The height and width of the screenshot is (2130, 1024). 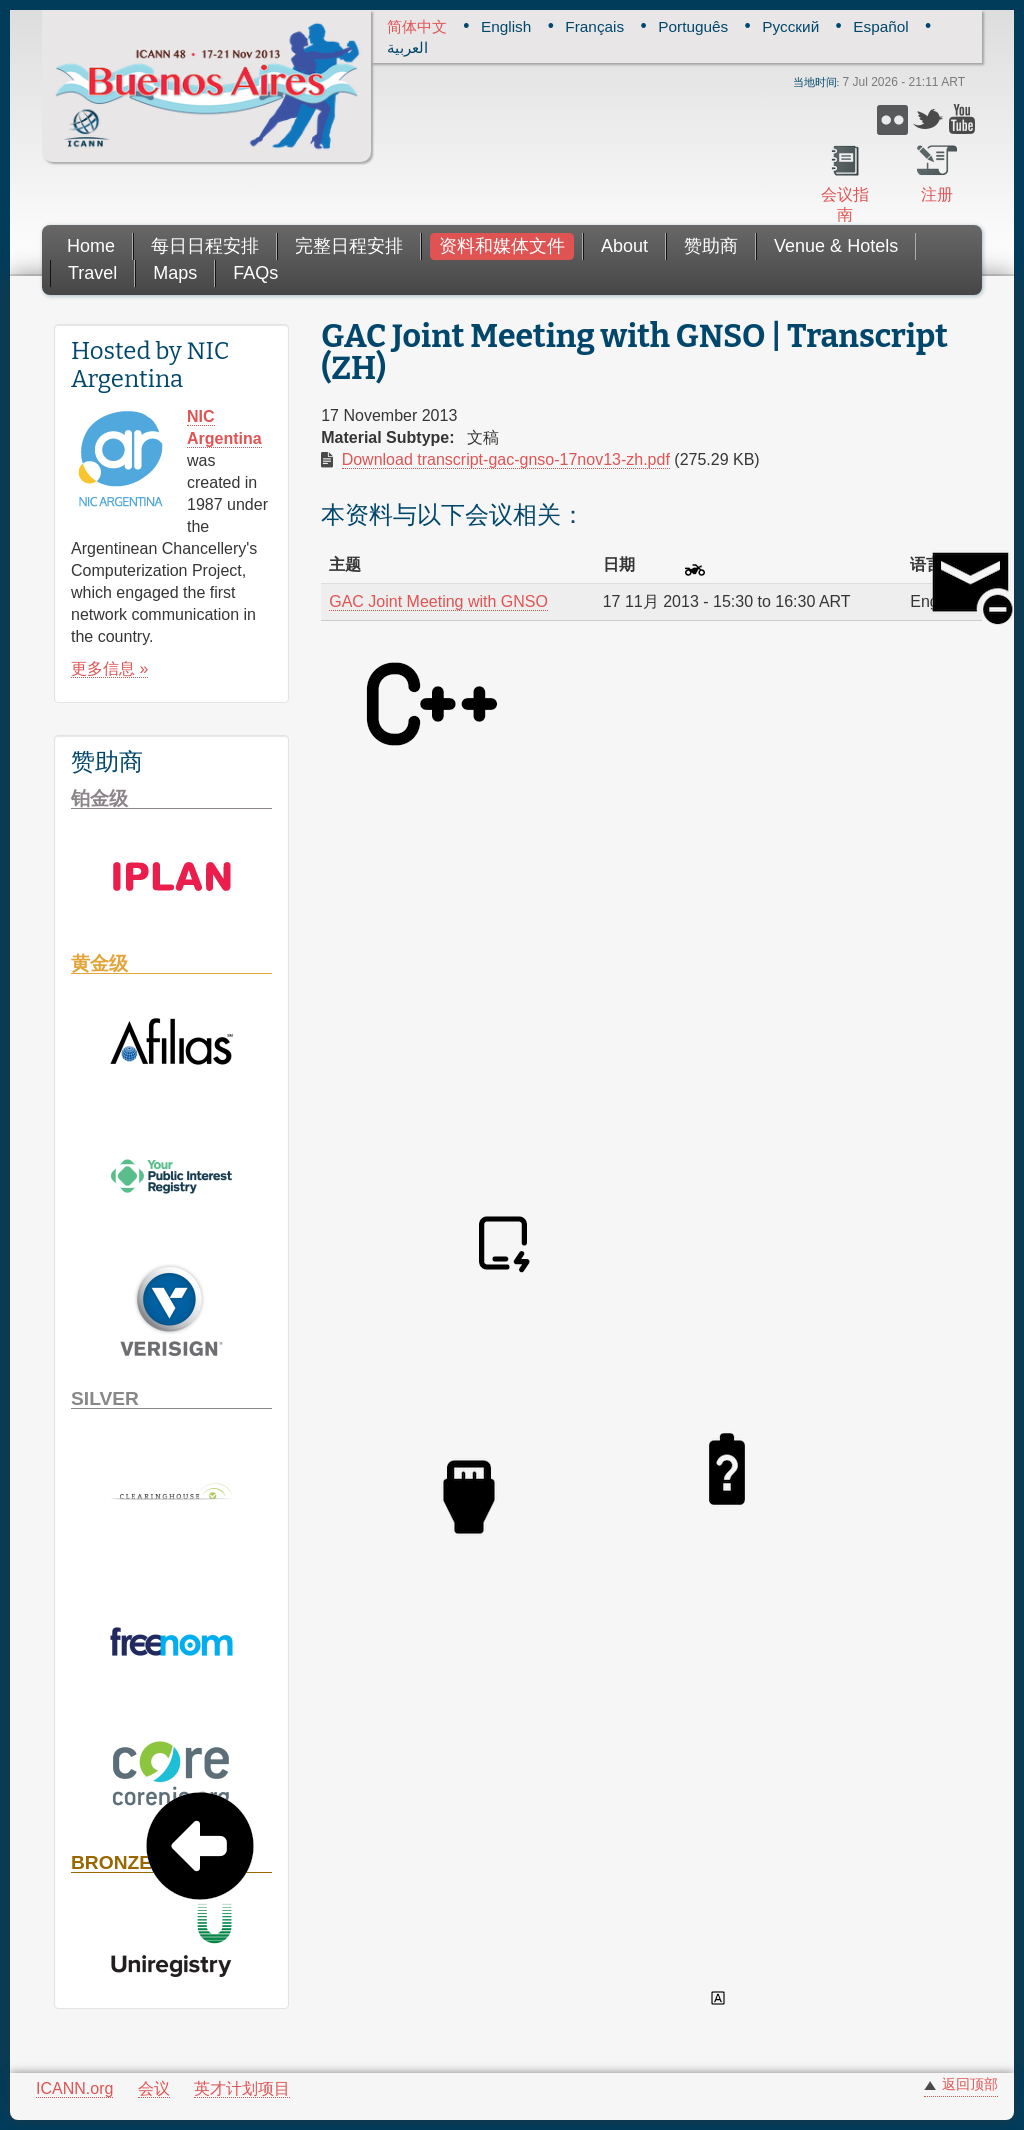 I want to click on iPad charging status, so click(x=503, y=1243).